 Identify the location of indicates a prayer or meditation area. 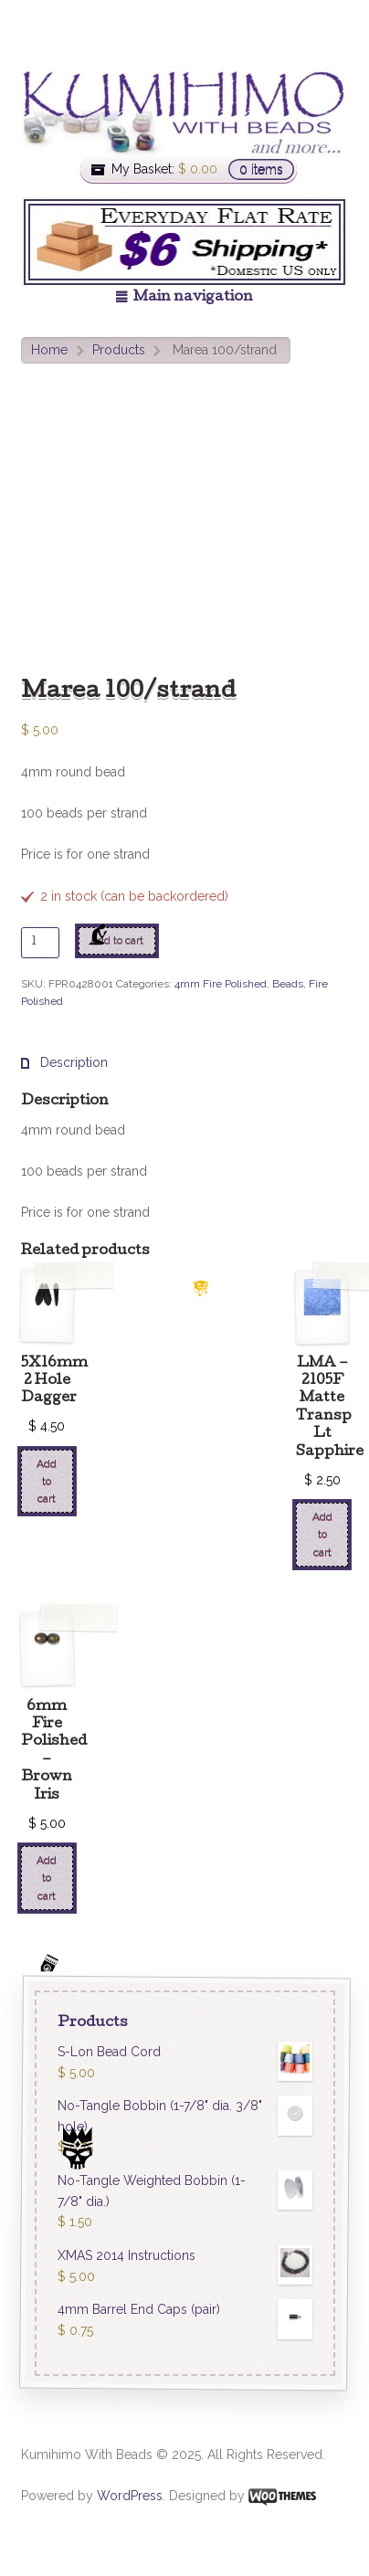
(98, 934).